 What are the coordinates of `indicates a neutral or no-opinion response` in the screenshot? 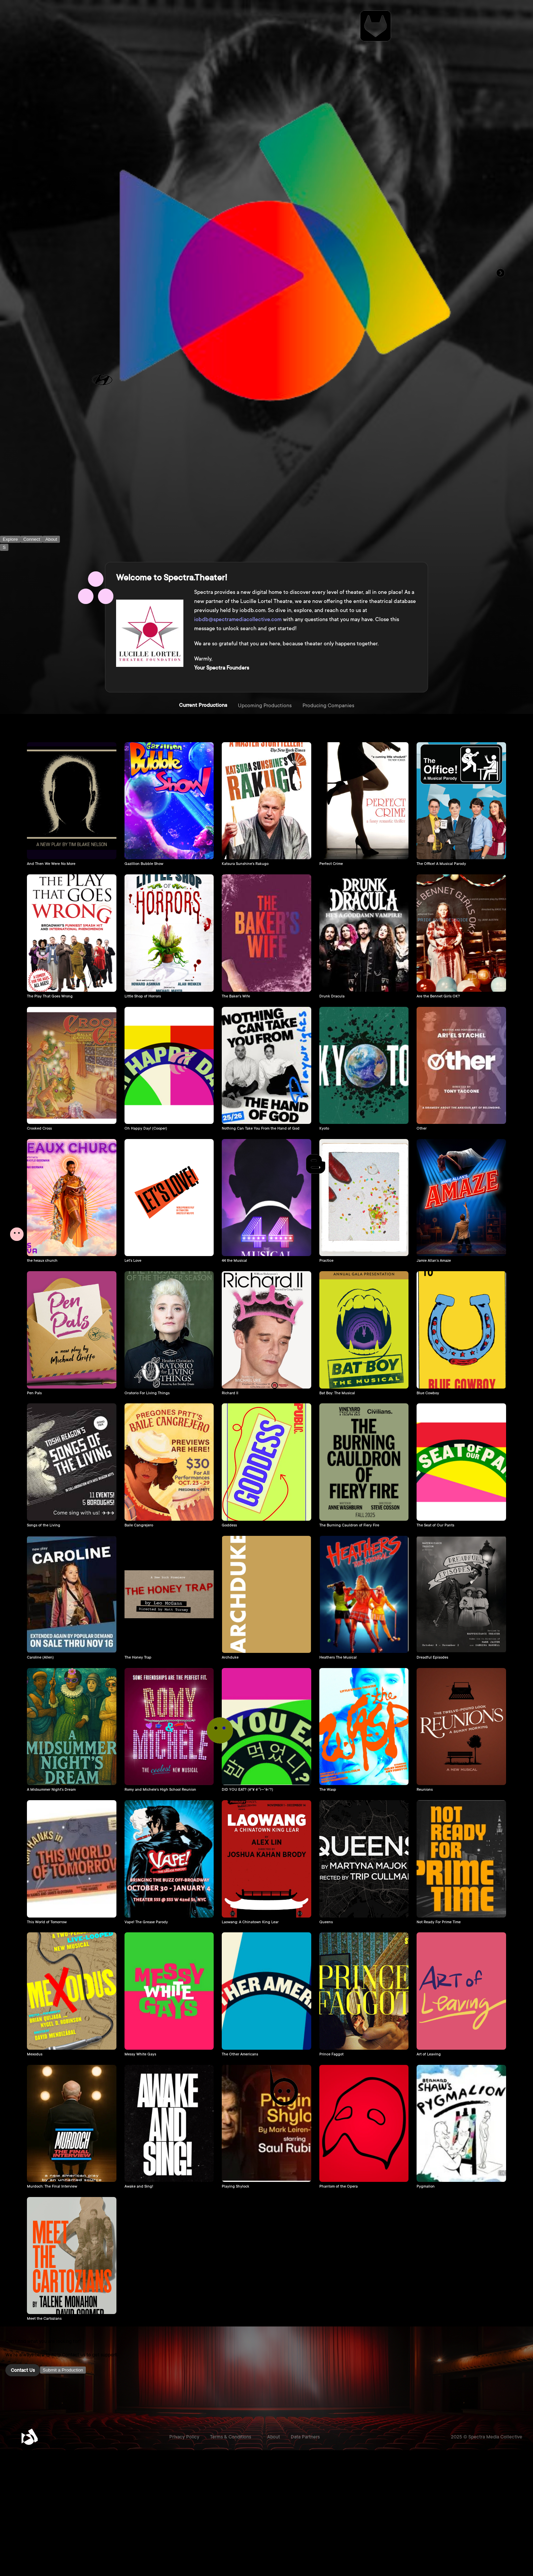 It's located at (17, 1234).